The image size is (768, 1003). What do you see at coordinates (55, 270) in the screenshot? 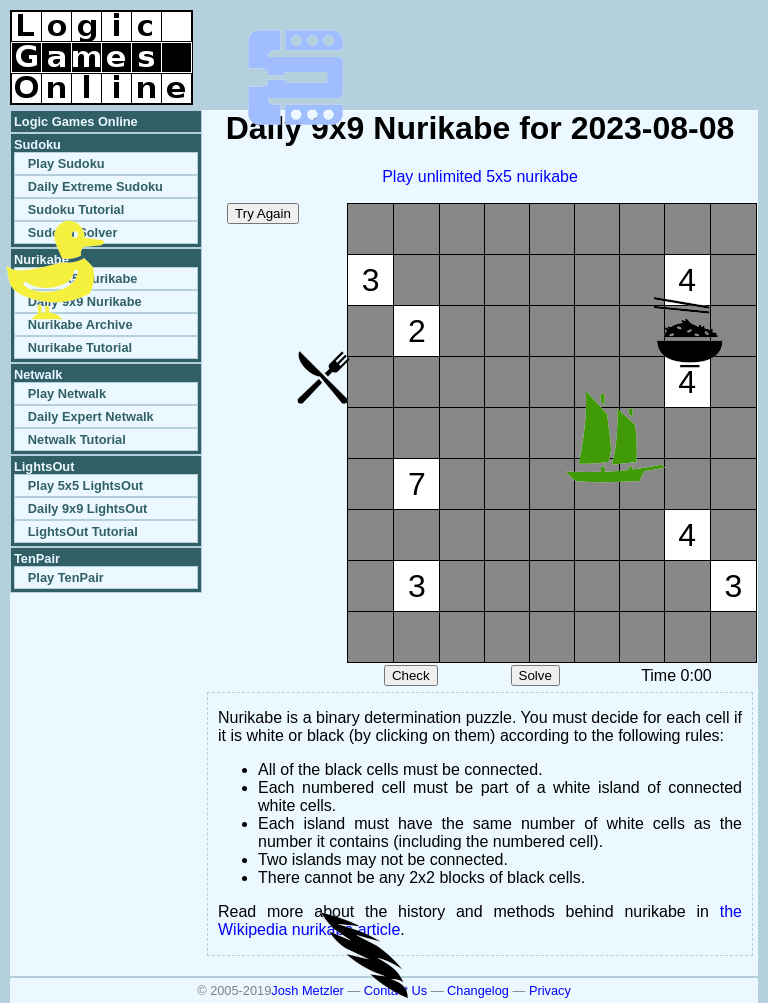
I see `decorative duck icon for game interface` at bounding box center [55, 270].